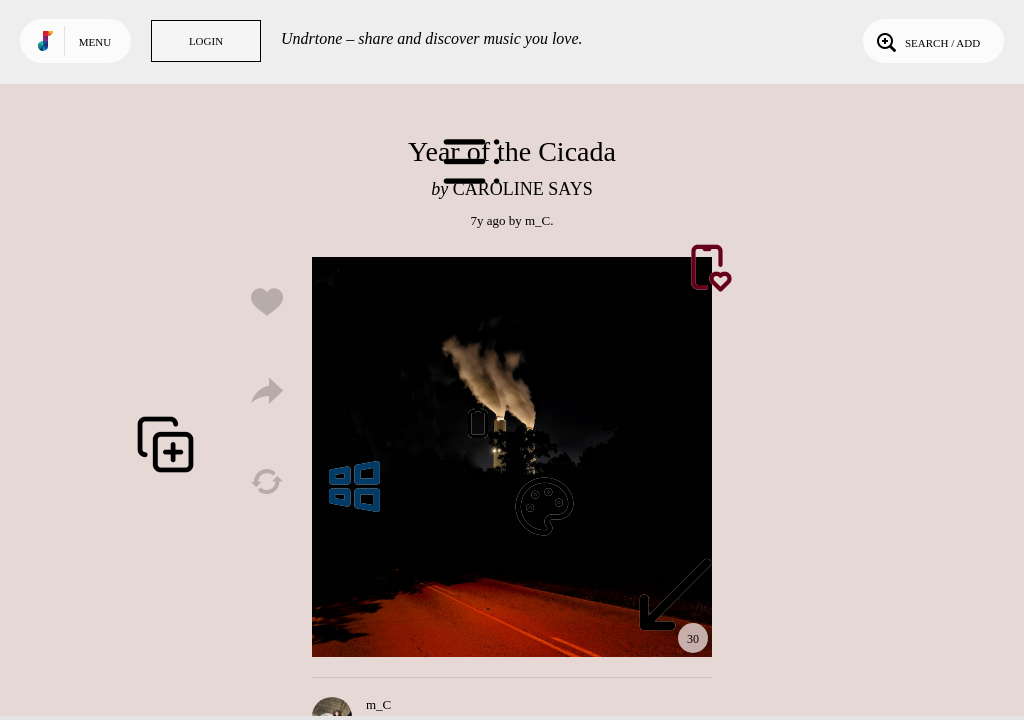 The width and height of the screenshot is (1024, 720). What do you see at coordinates (544, 506) in the screenshot?
I see `access color or theme settings` at bounding box center [544, 506].